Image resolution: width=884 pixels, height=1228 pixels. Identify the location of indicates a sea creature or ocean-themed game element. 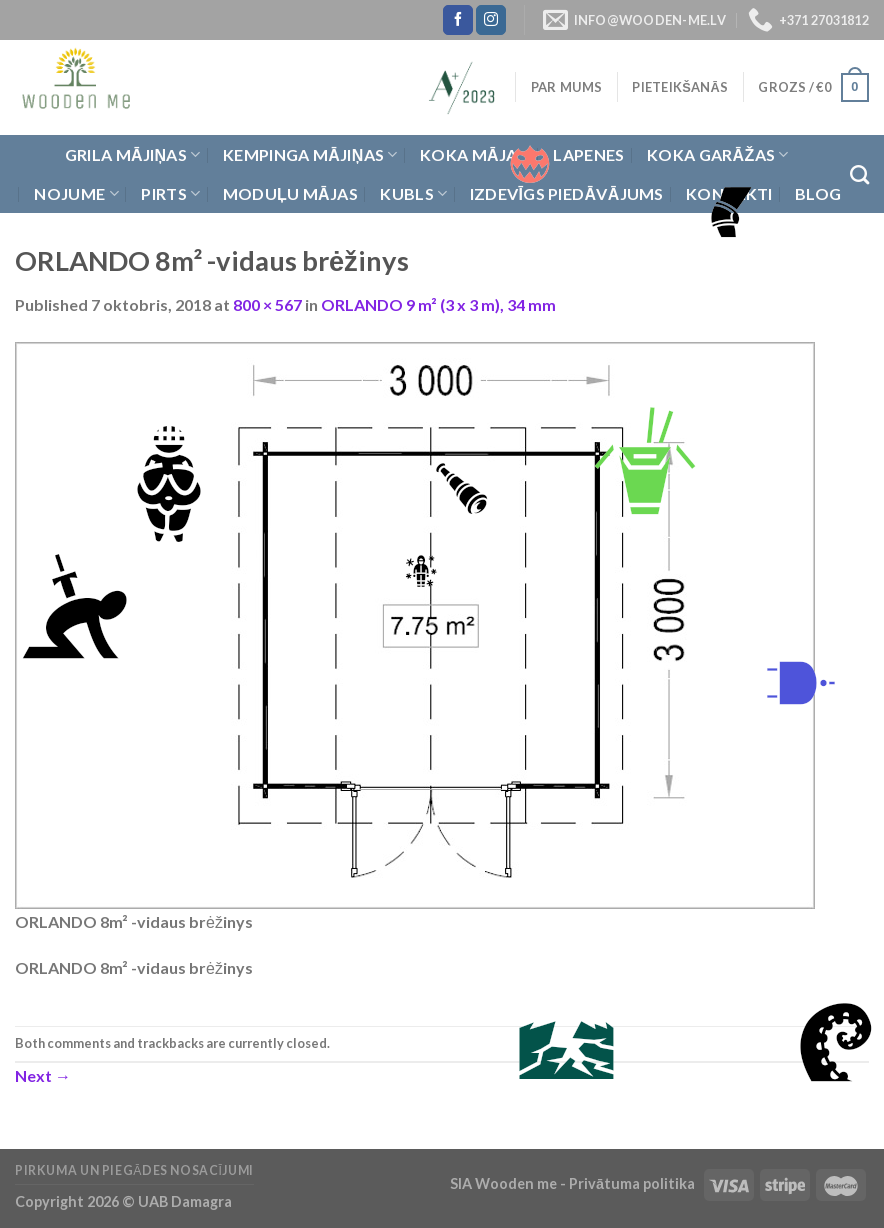
(835, 1042).